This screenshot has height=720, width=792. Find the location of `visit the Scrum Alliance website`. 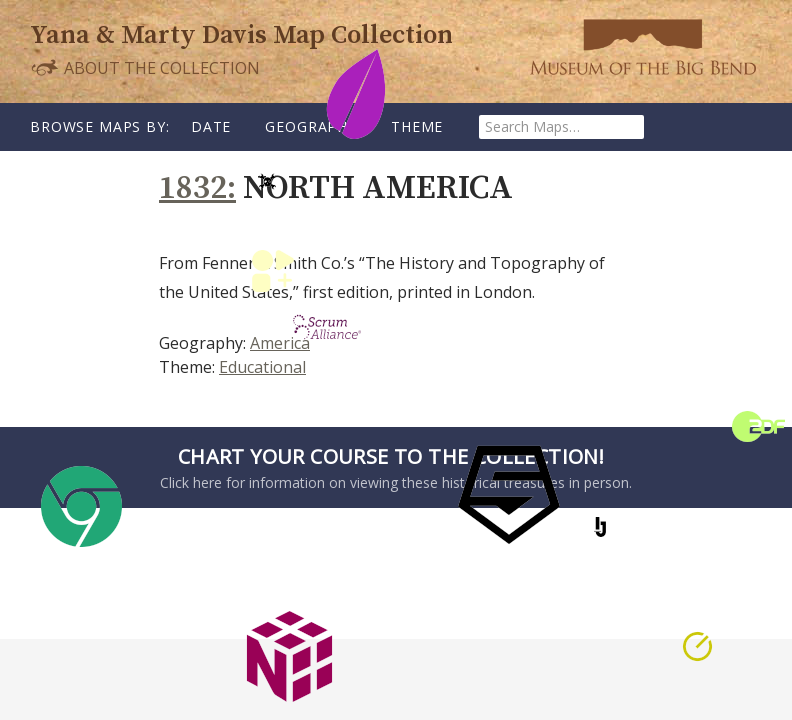

visit the Scrum Alliance website is located at coordinates (327, 327).